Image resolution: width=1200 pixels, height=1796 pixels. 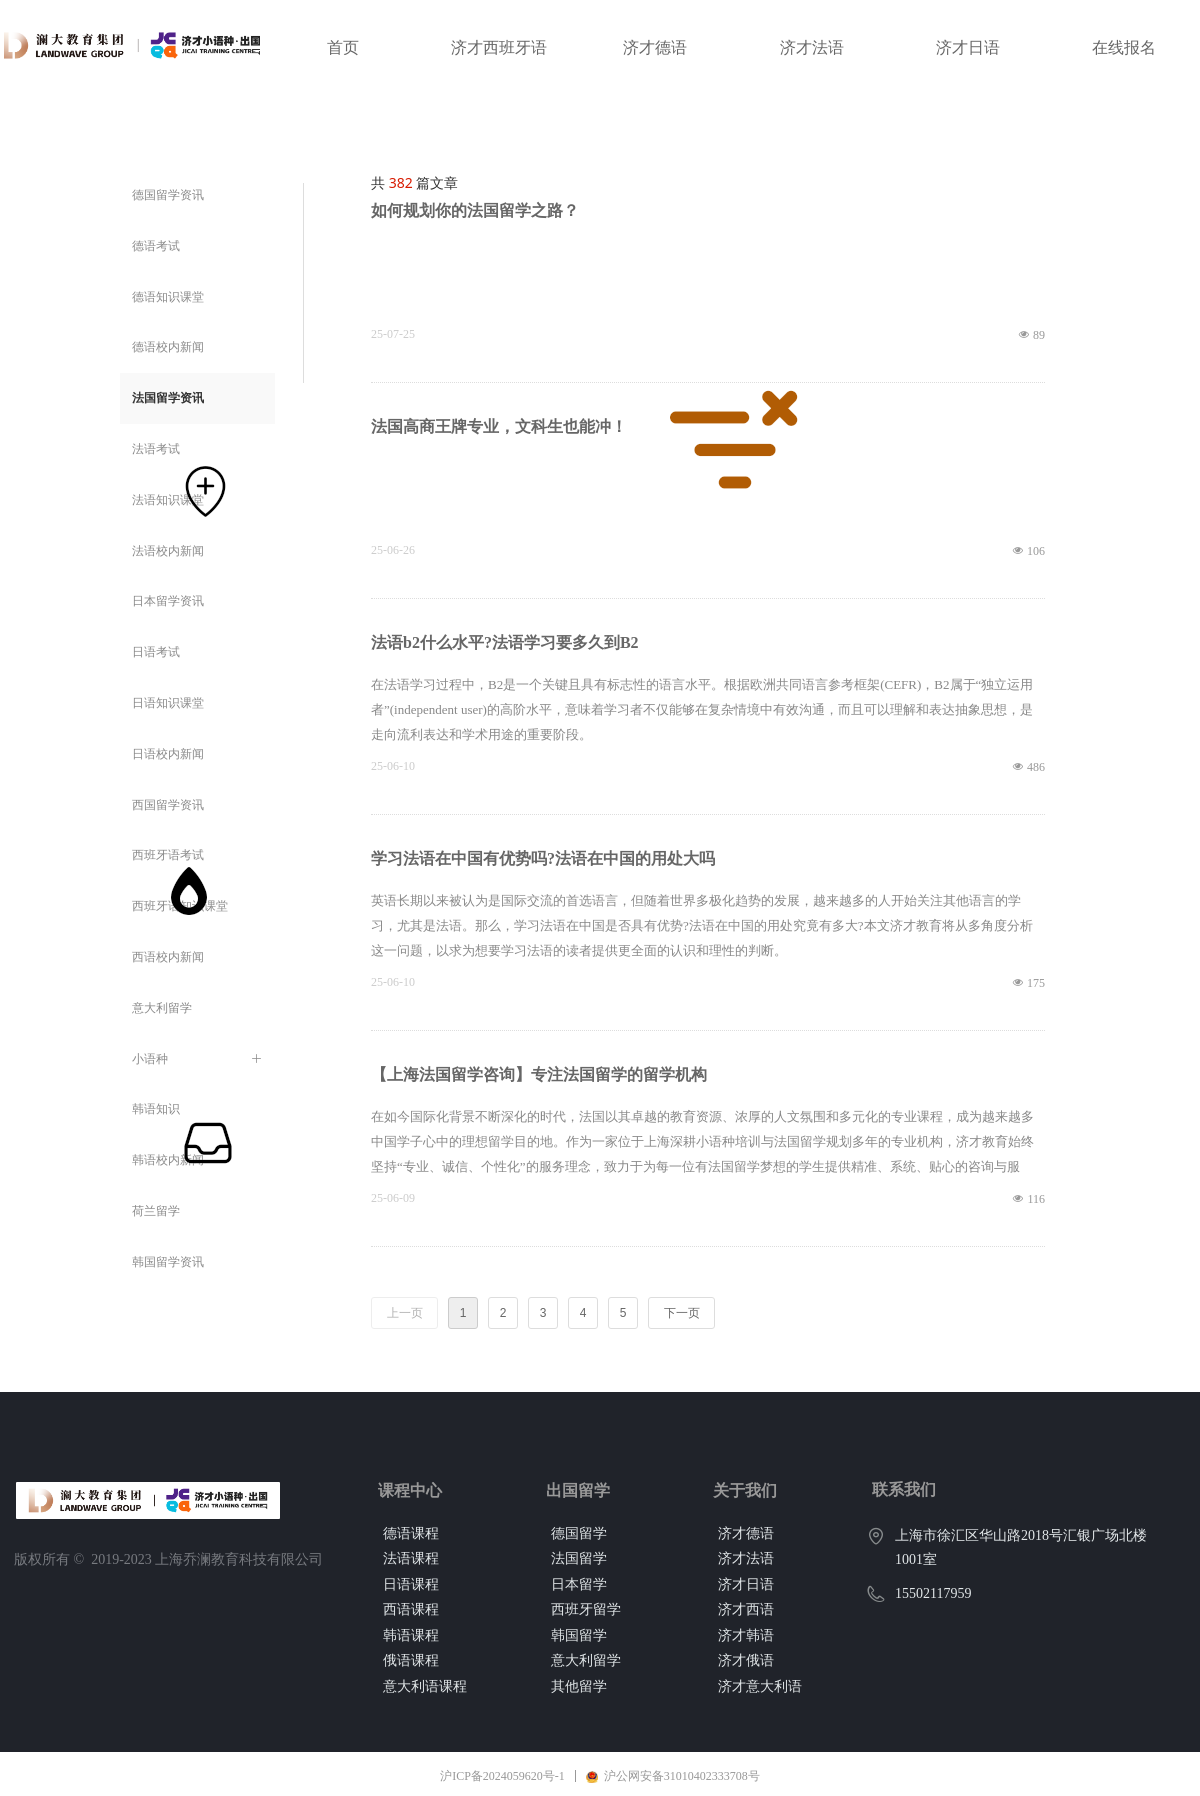 What do you see at coordinates (735, 452) in the screenshot?
I see `remove or clear active filters` at bounding box center [735, 452].